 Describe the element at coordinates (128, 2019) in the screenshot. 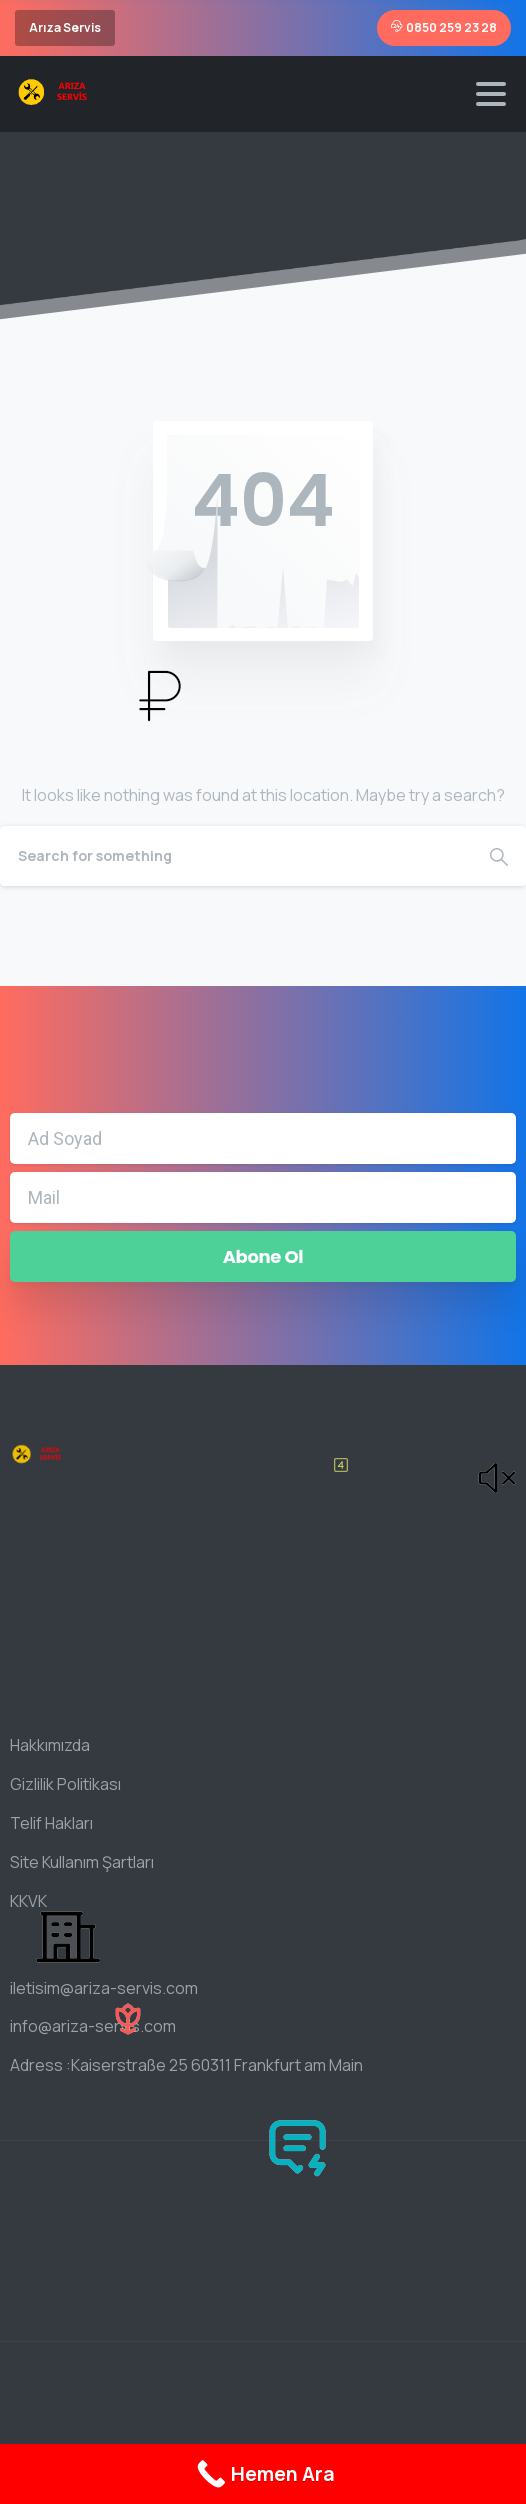

I see `access garden or plant care features` at that location.